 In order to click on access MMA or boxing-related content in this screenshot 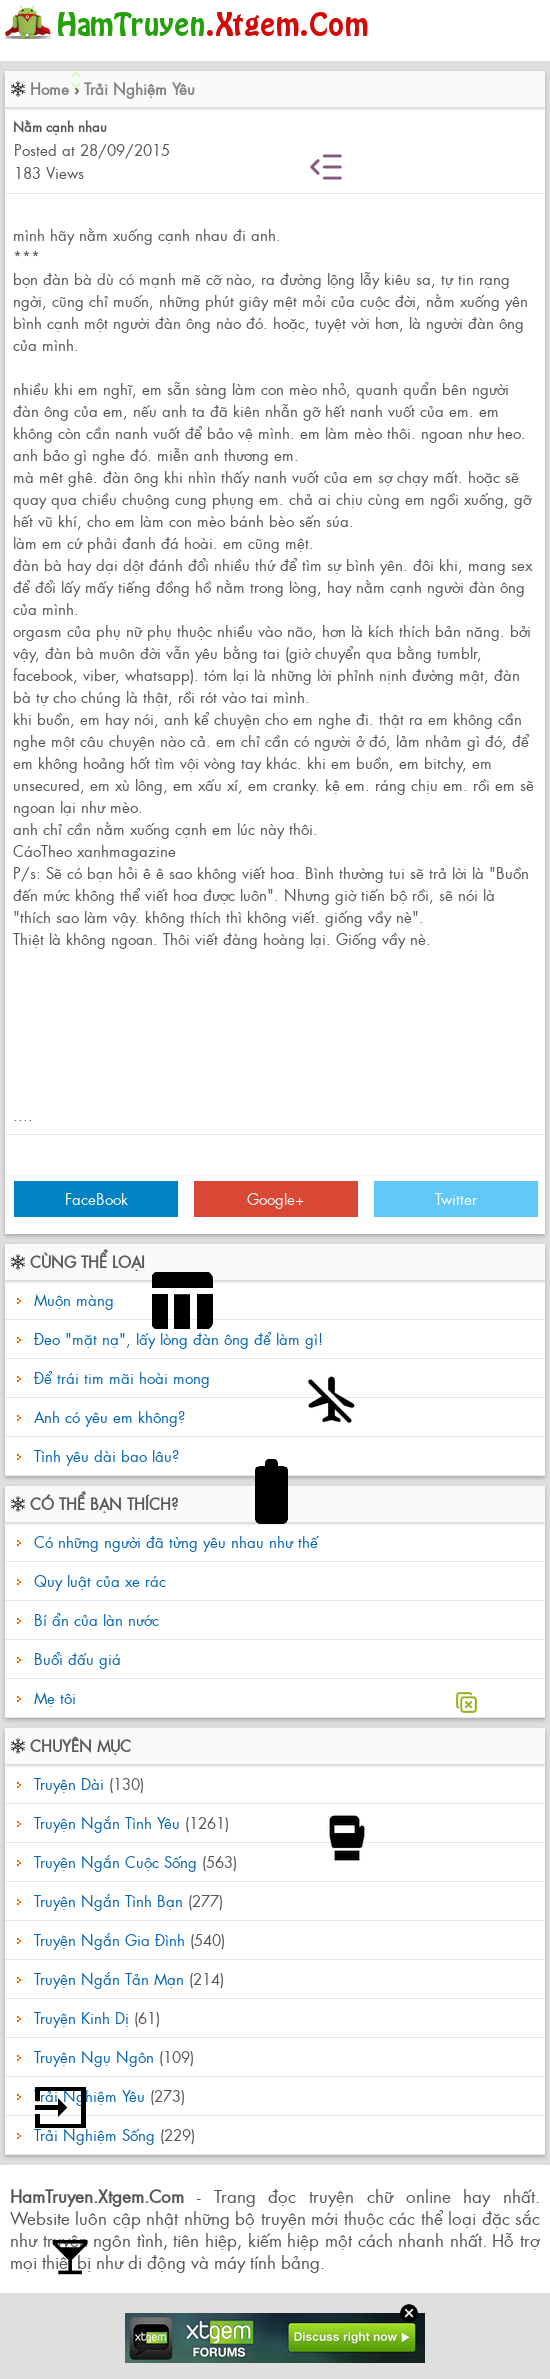, I will do `click(347, 1838)`.